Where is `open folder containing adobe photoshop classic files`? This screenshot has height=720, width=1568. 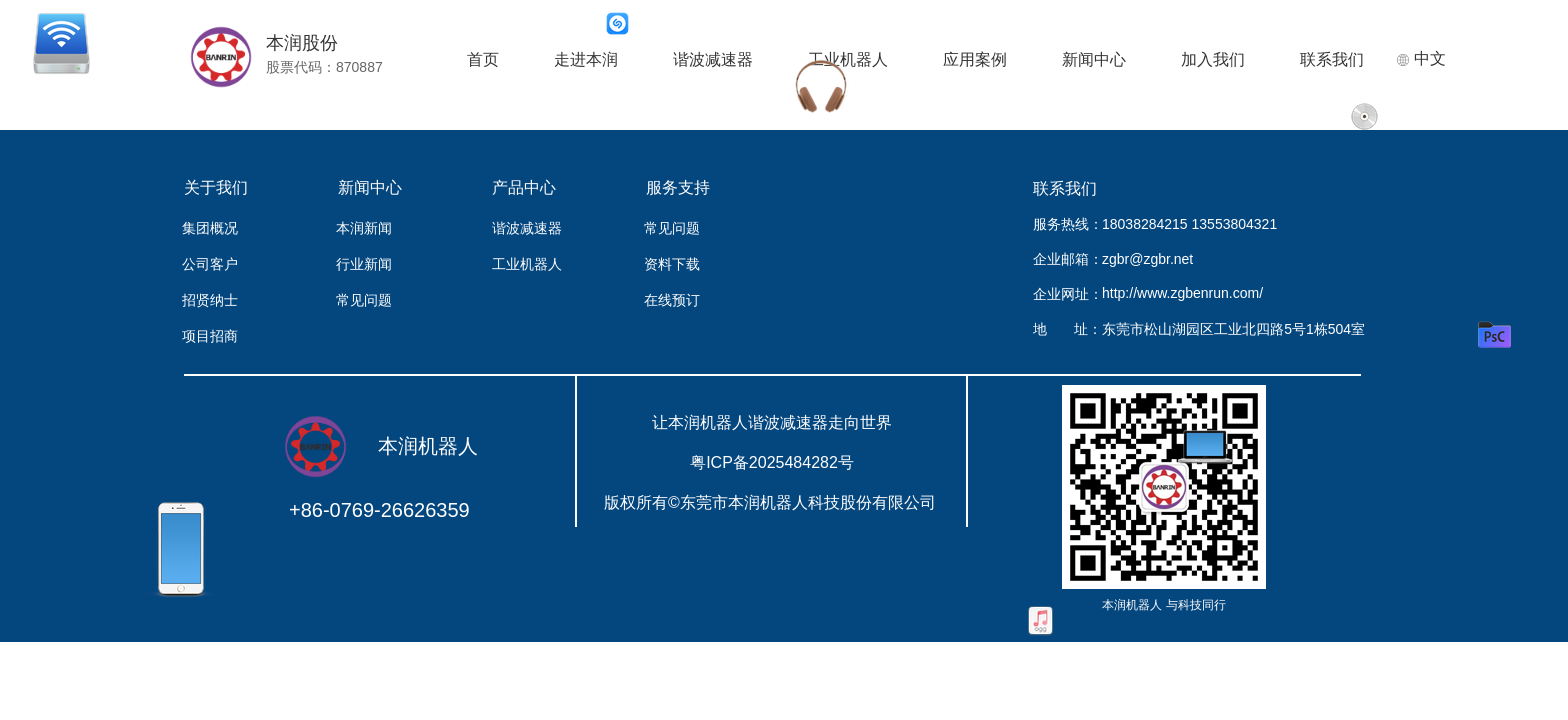
open folder containing adobe photoshop classic files is located at coordinates (1494, 335).